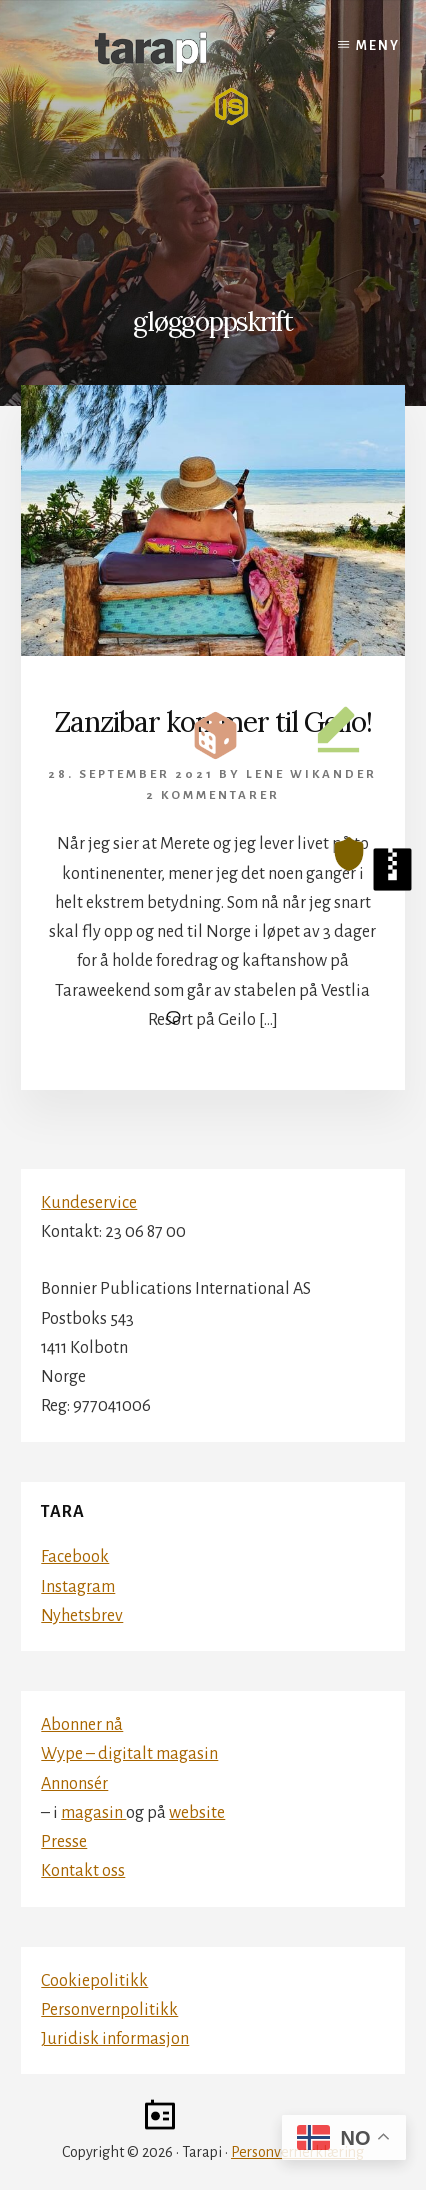 The image size is (426, 2190). Describe the element at coordinates (338, 729) in the screenshot. I see `edit content or settings` at that location.